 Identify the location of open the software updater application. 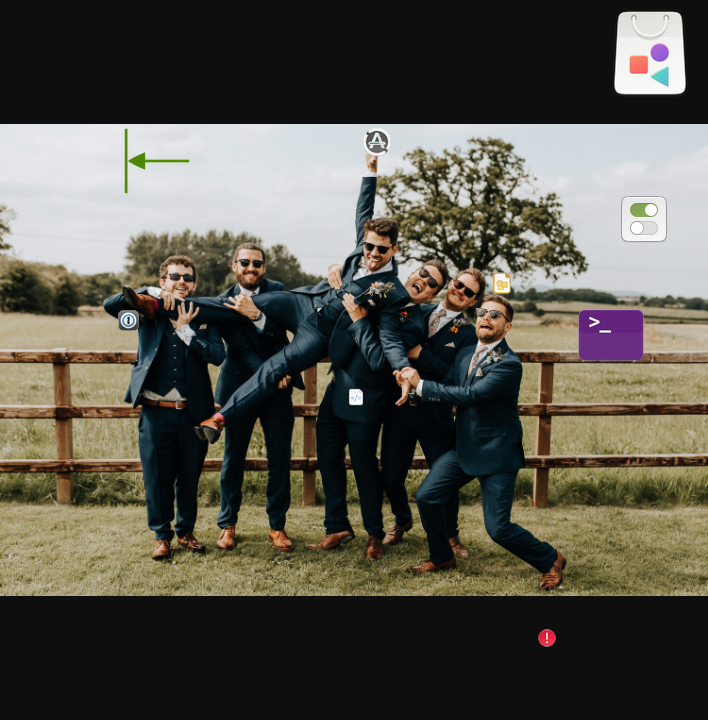
(377, 142).